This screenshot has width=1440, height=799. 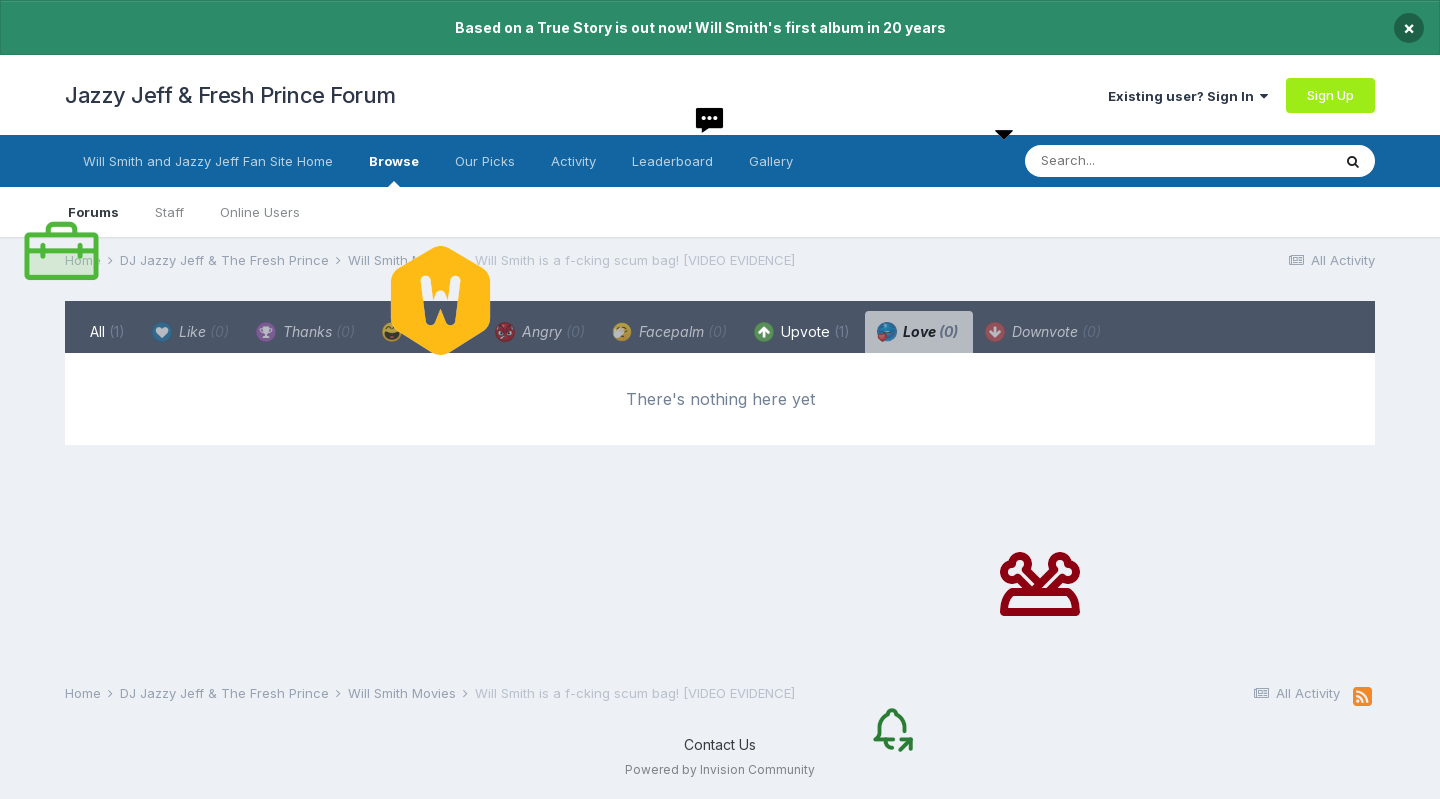 What do you see at coordinates (1004, 135) in the screenshot?
I see `expand a dropdown menu` at bounding box center [1004, 135].